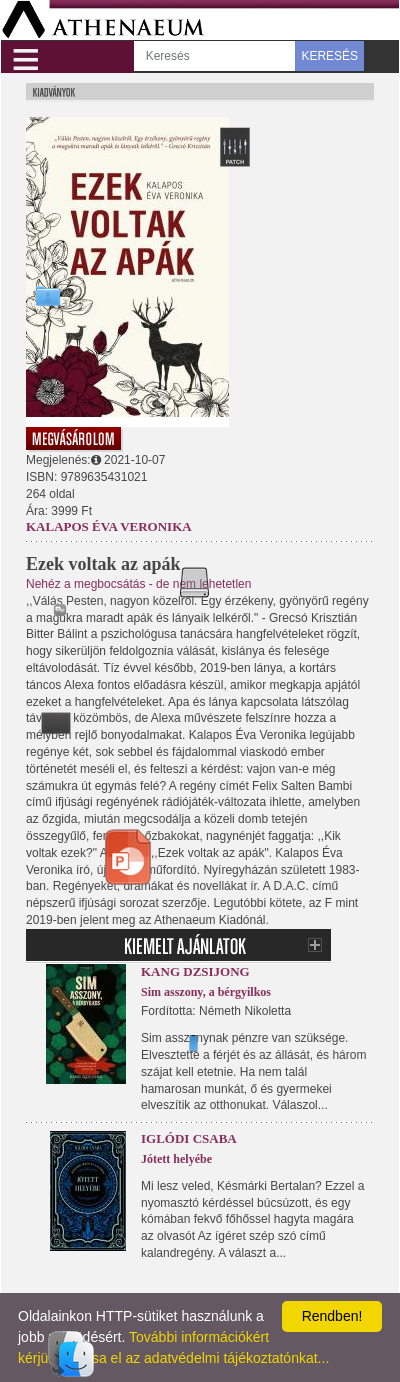  I want to click on open the translate app, so click(60, 610).